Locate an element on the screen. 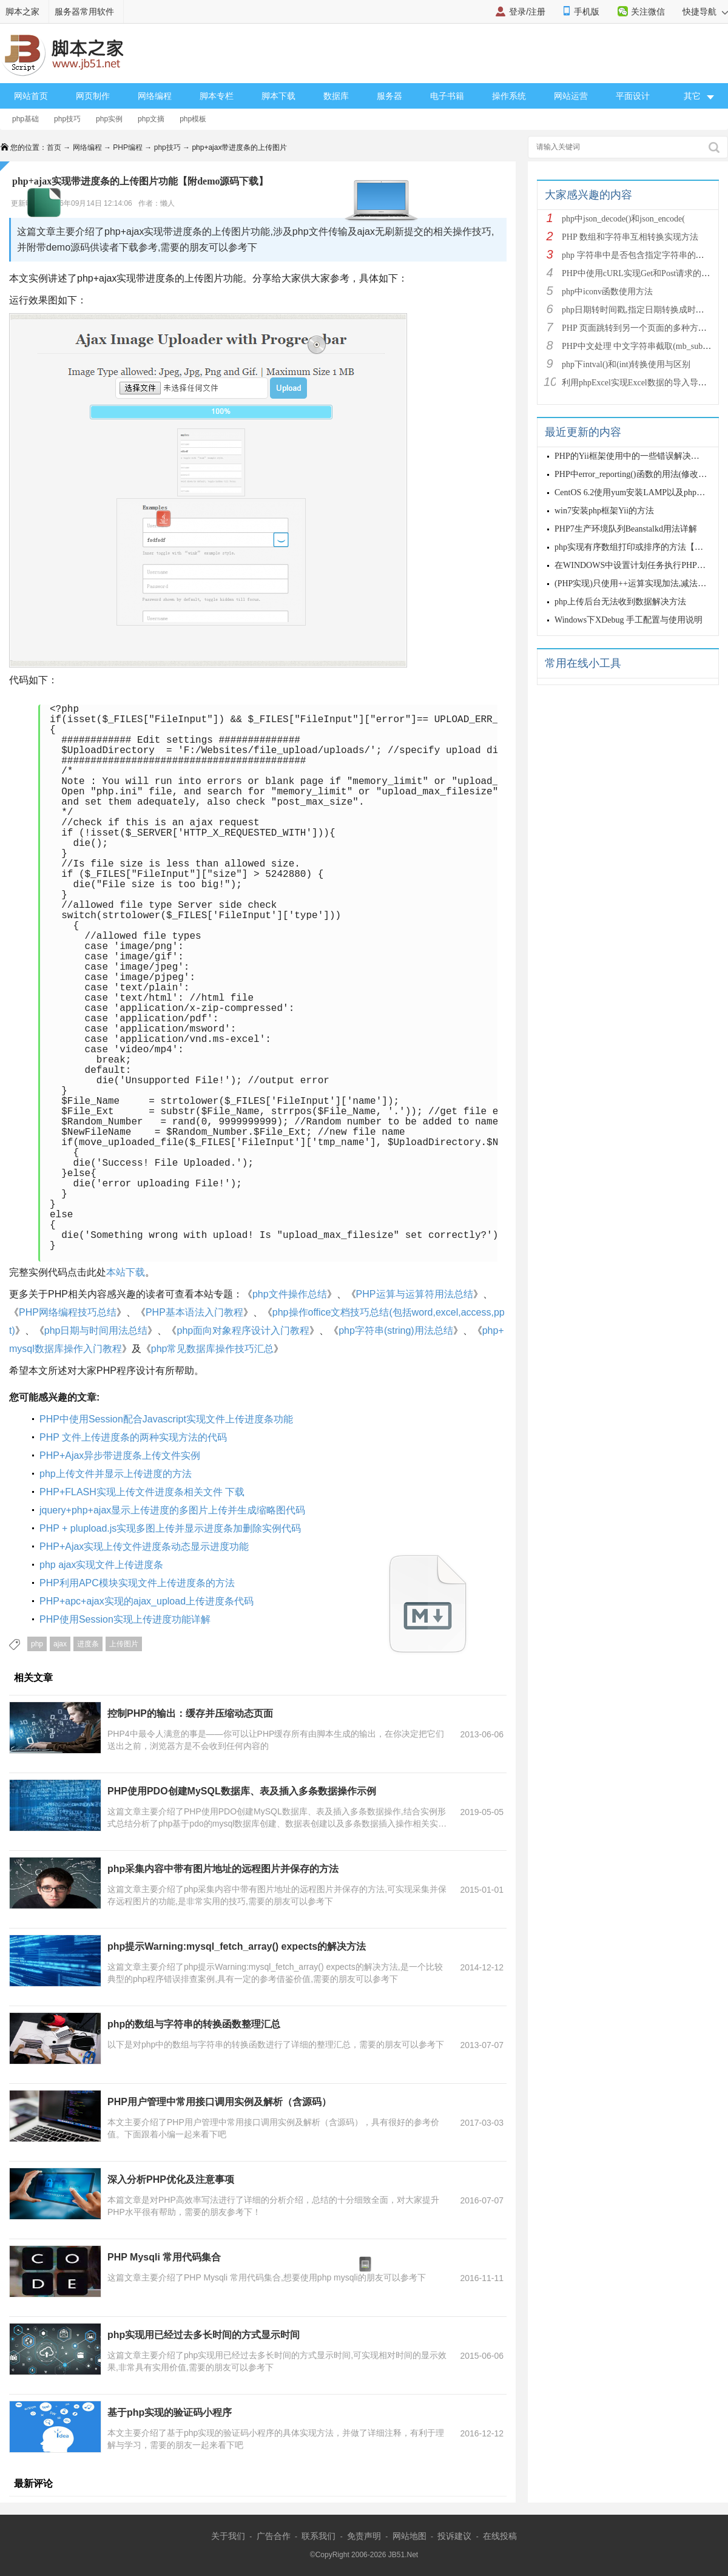 The image size is (728, 2576). indicates this macbook air in system preferences is located at coordinates (381, 194).